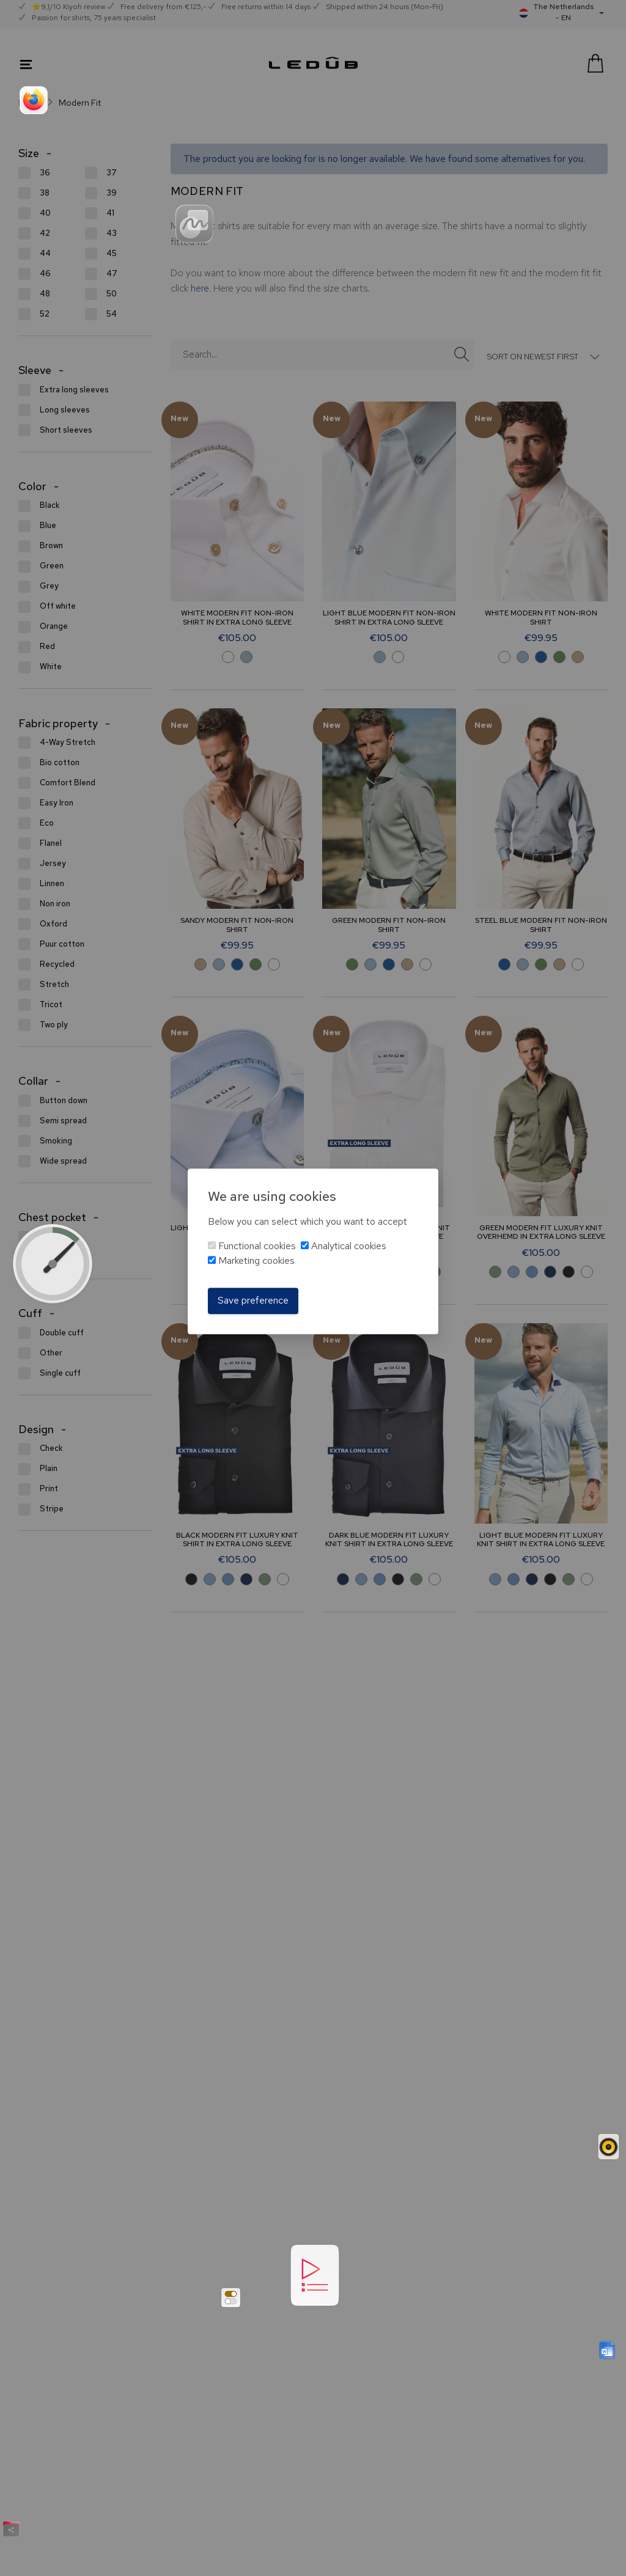 The image size is (626, 2576). What do you see at coordinates (230, 2297) in the screenshot?
I see `open system tweaks or settings customization` at bounding box center [230, 2297].